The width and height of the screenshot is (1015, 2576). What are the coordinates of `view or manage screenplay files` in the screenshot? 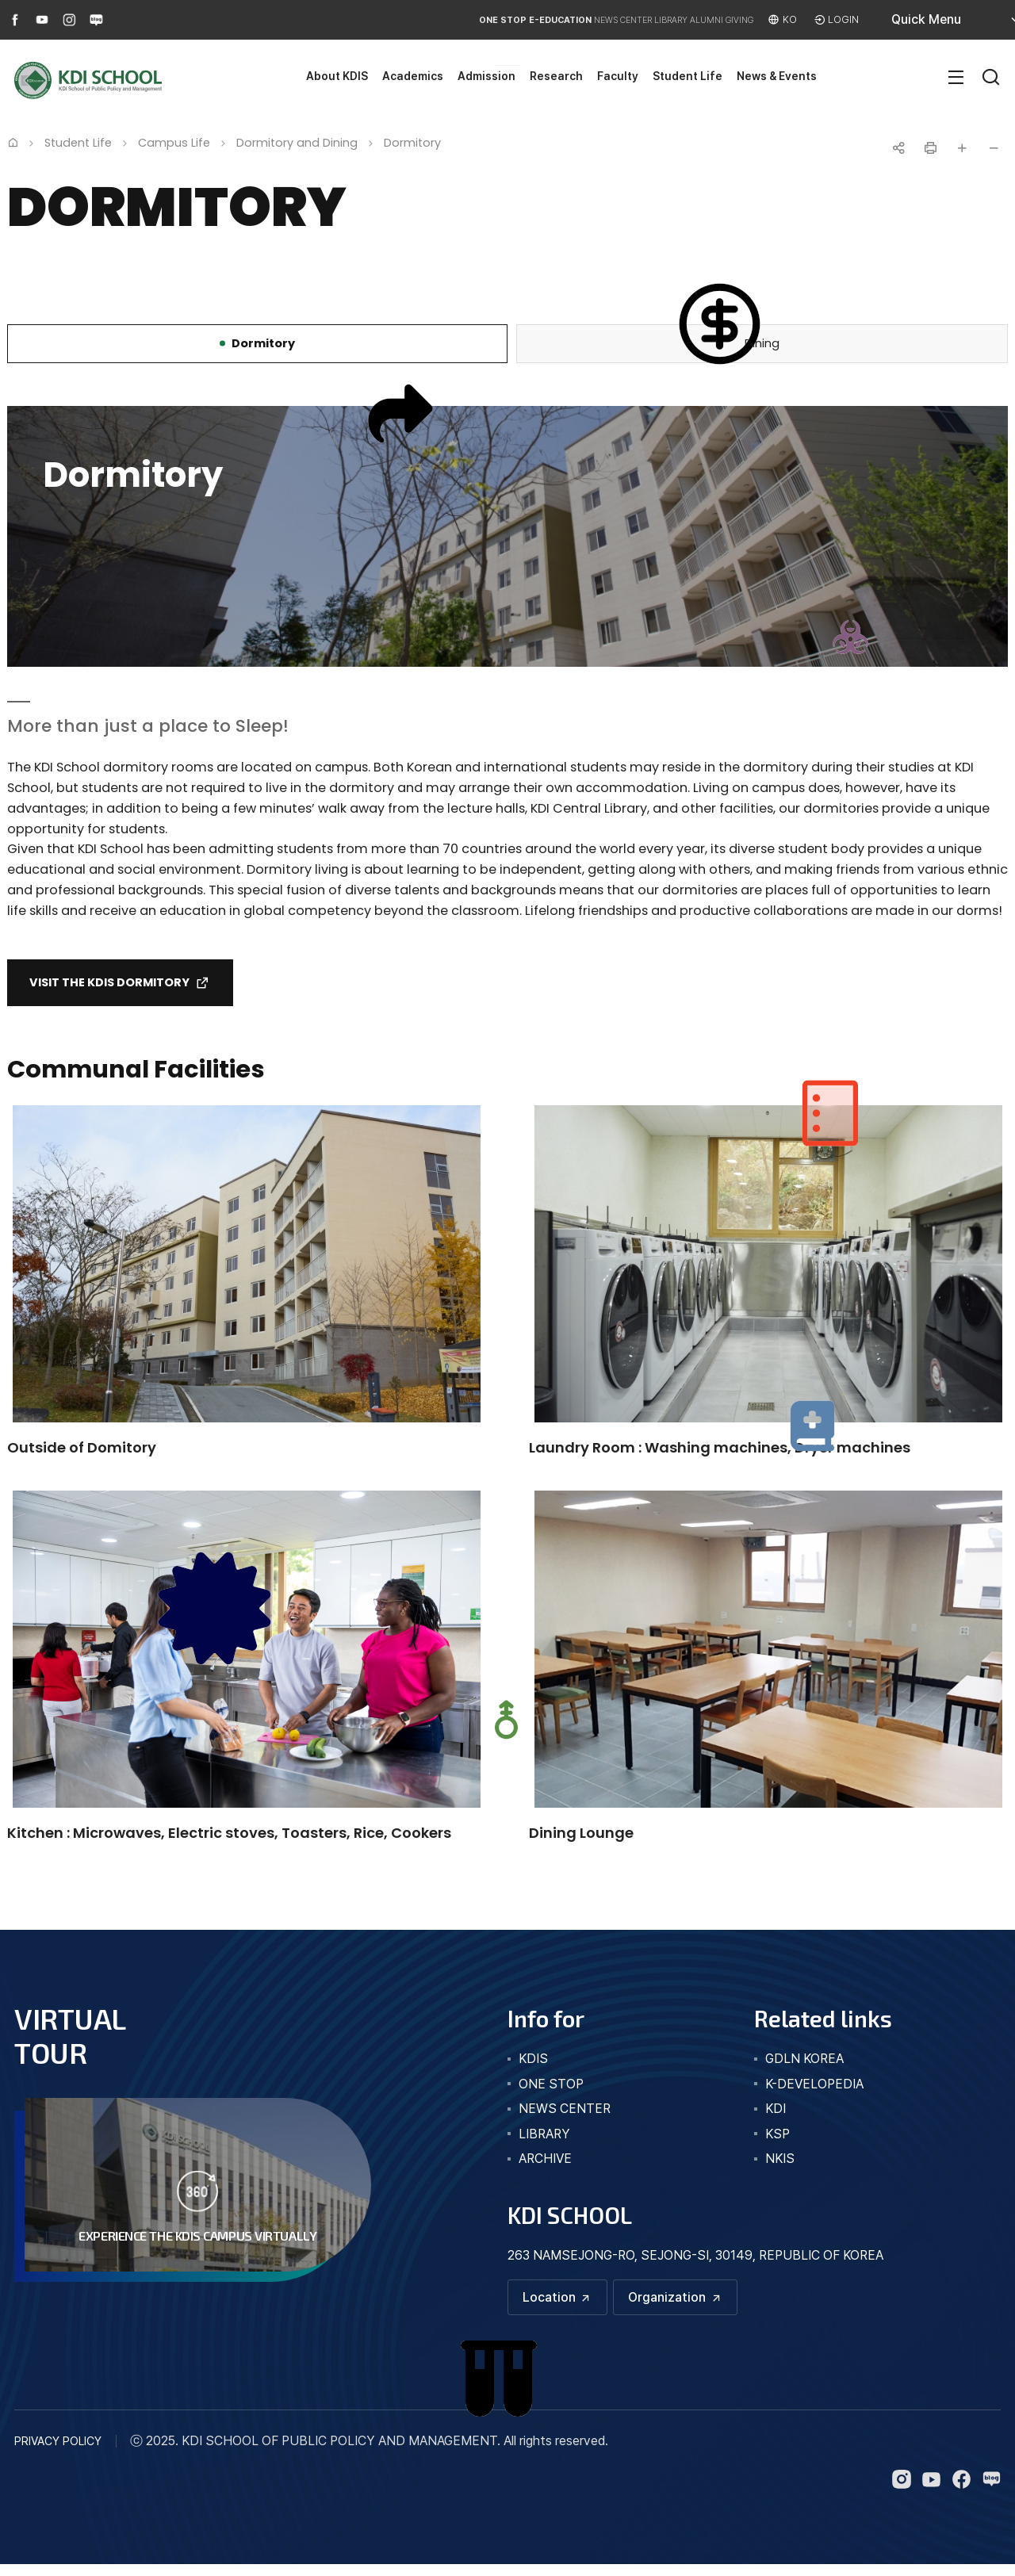 It's located at (830, 1113).